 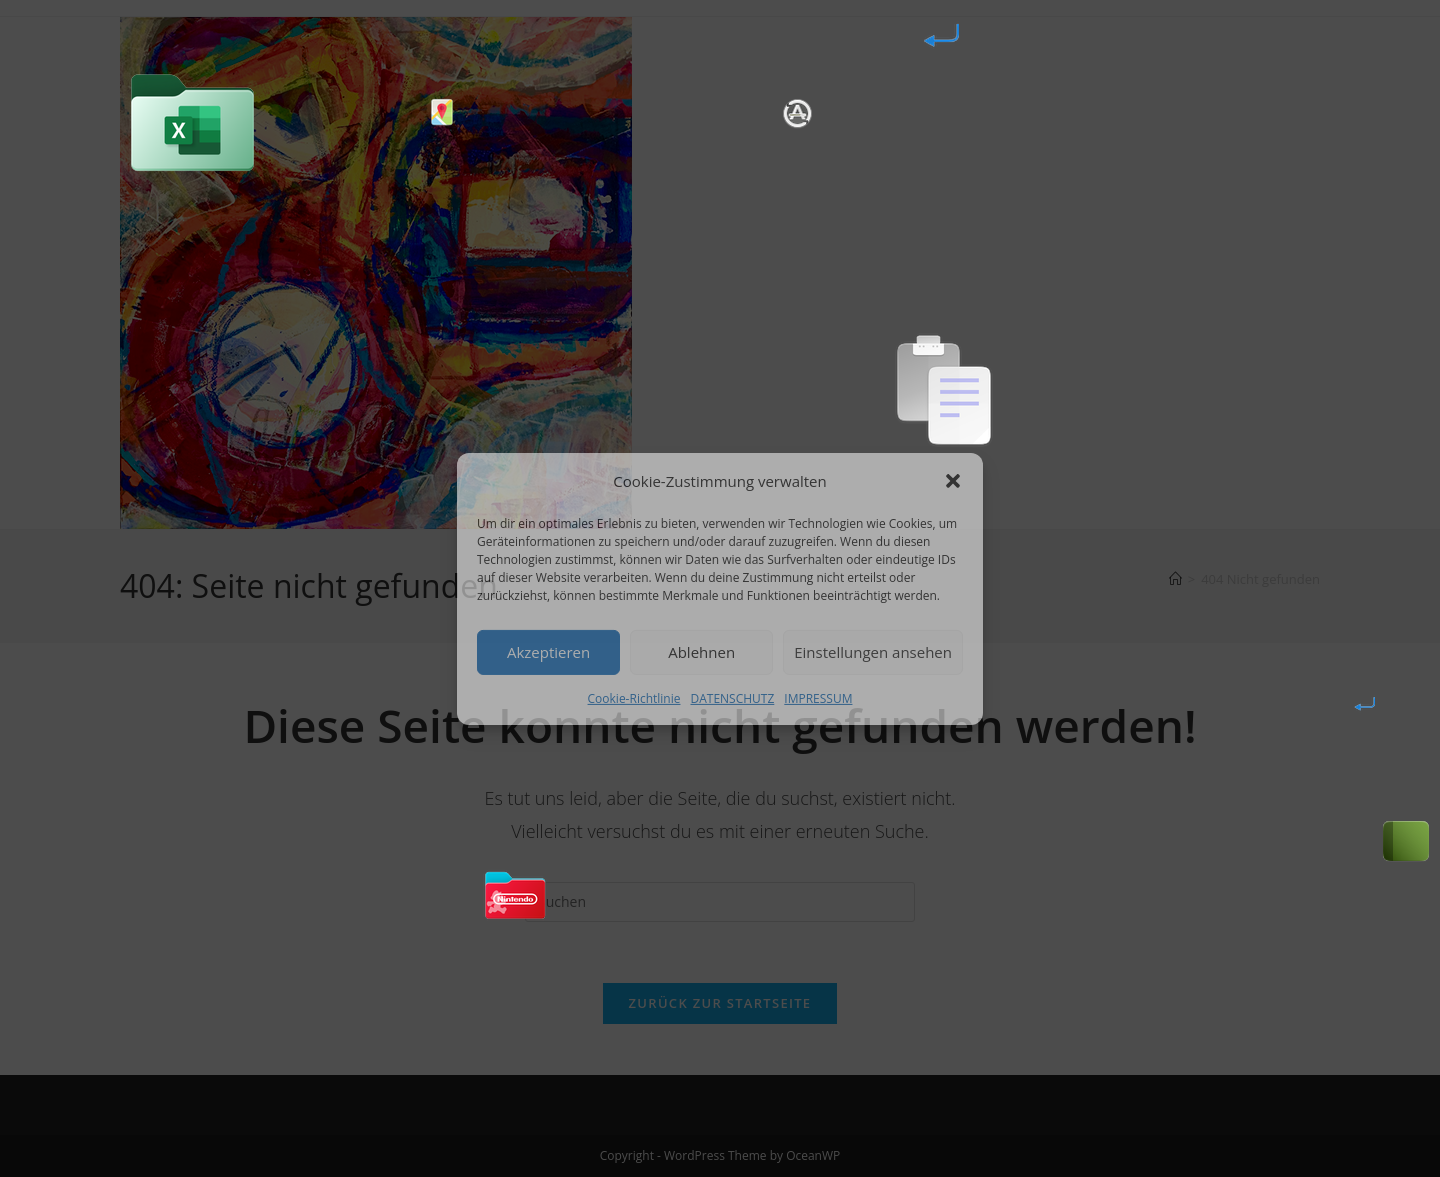 I want to click on paste content from clipboard, so click(x=944, y=390).